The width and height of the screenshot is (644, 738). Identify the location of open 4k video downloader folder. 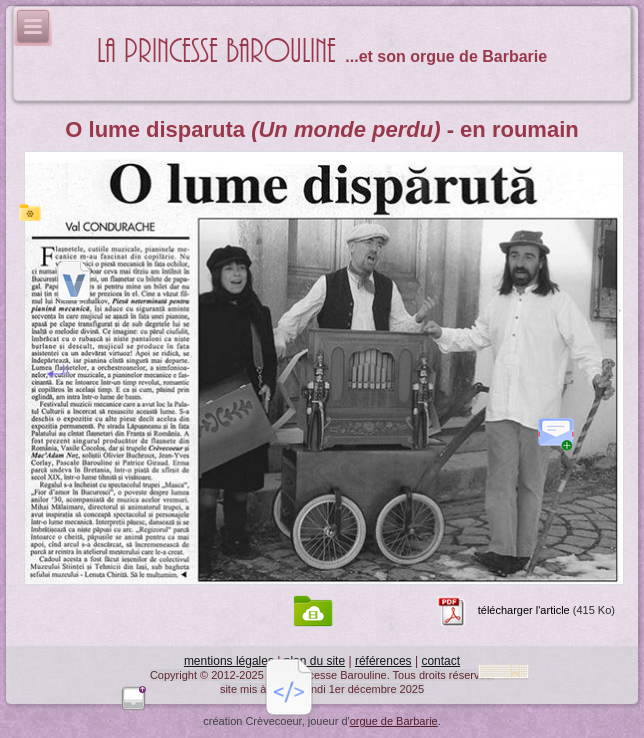
(313, 612).